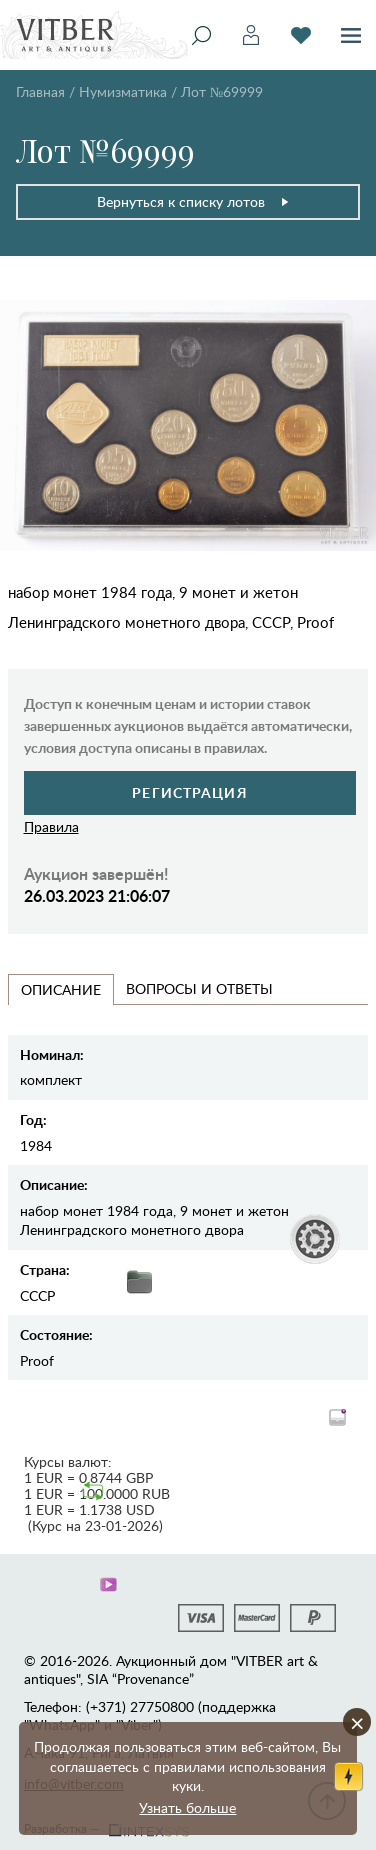 The image size is (376, 1850). I want to click on open multimedia or media player app, so click(108, 1584).